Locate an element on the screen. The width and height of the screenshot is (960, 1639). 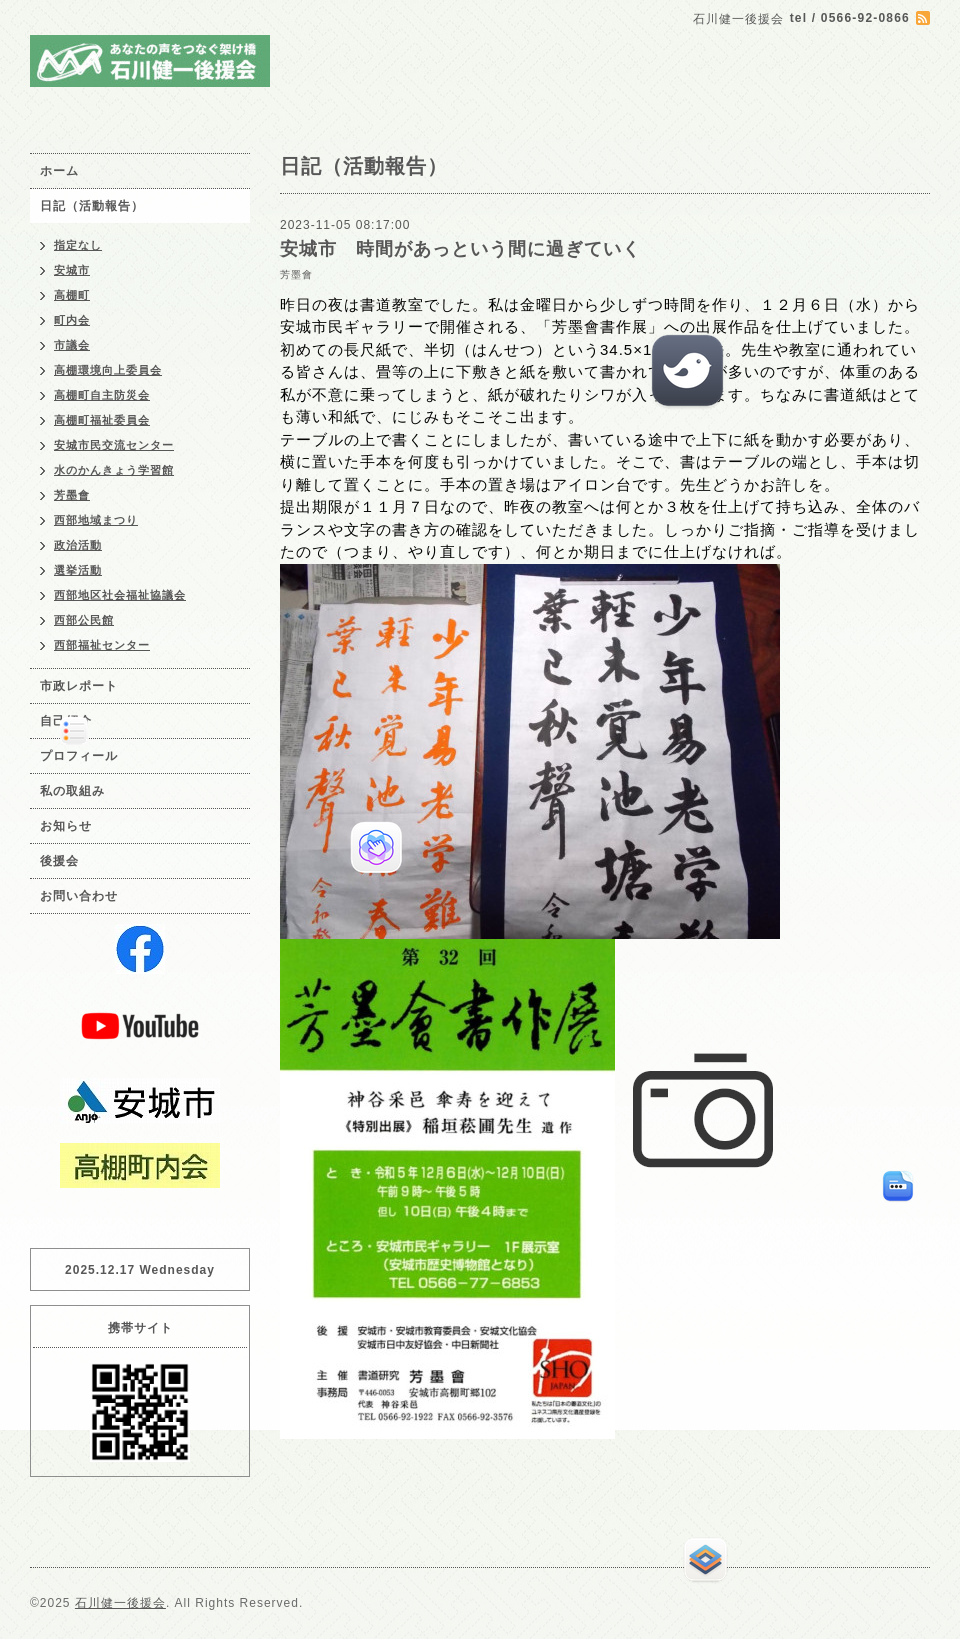
open ripcord messaging app is located at coordinates (705, 1559).